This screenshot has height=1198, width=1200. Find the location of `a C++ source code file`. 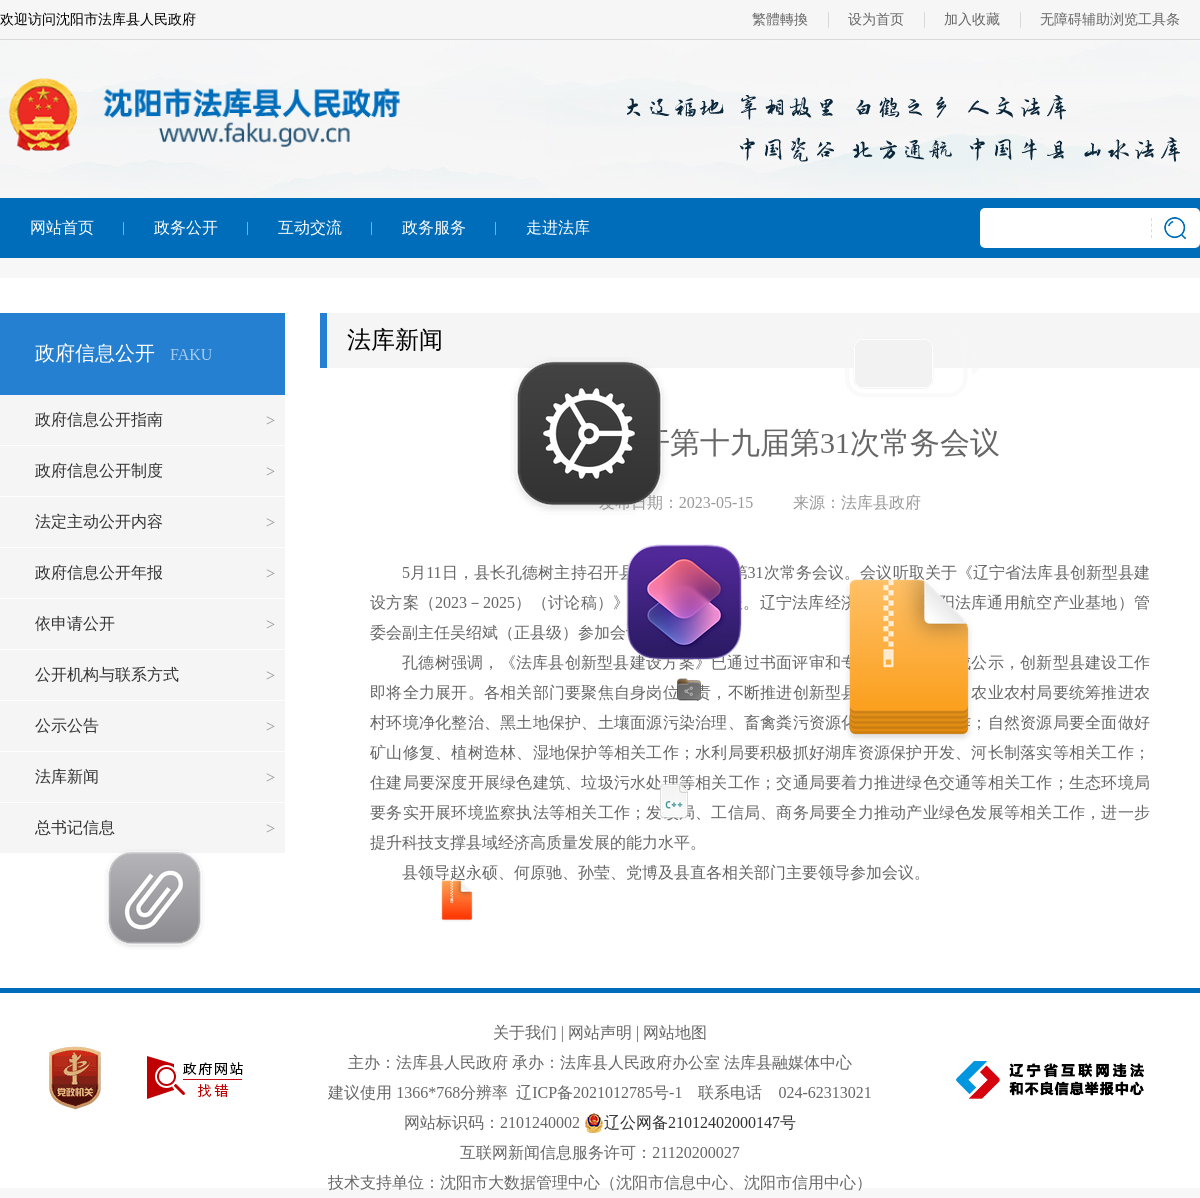

a C++ source code file is located at coordinates (674, 801).